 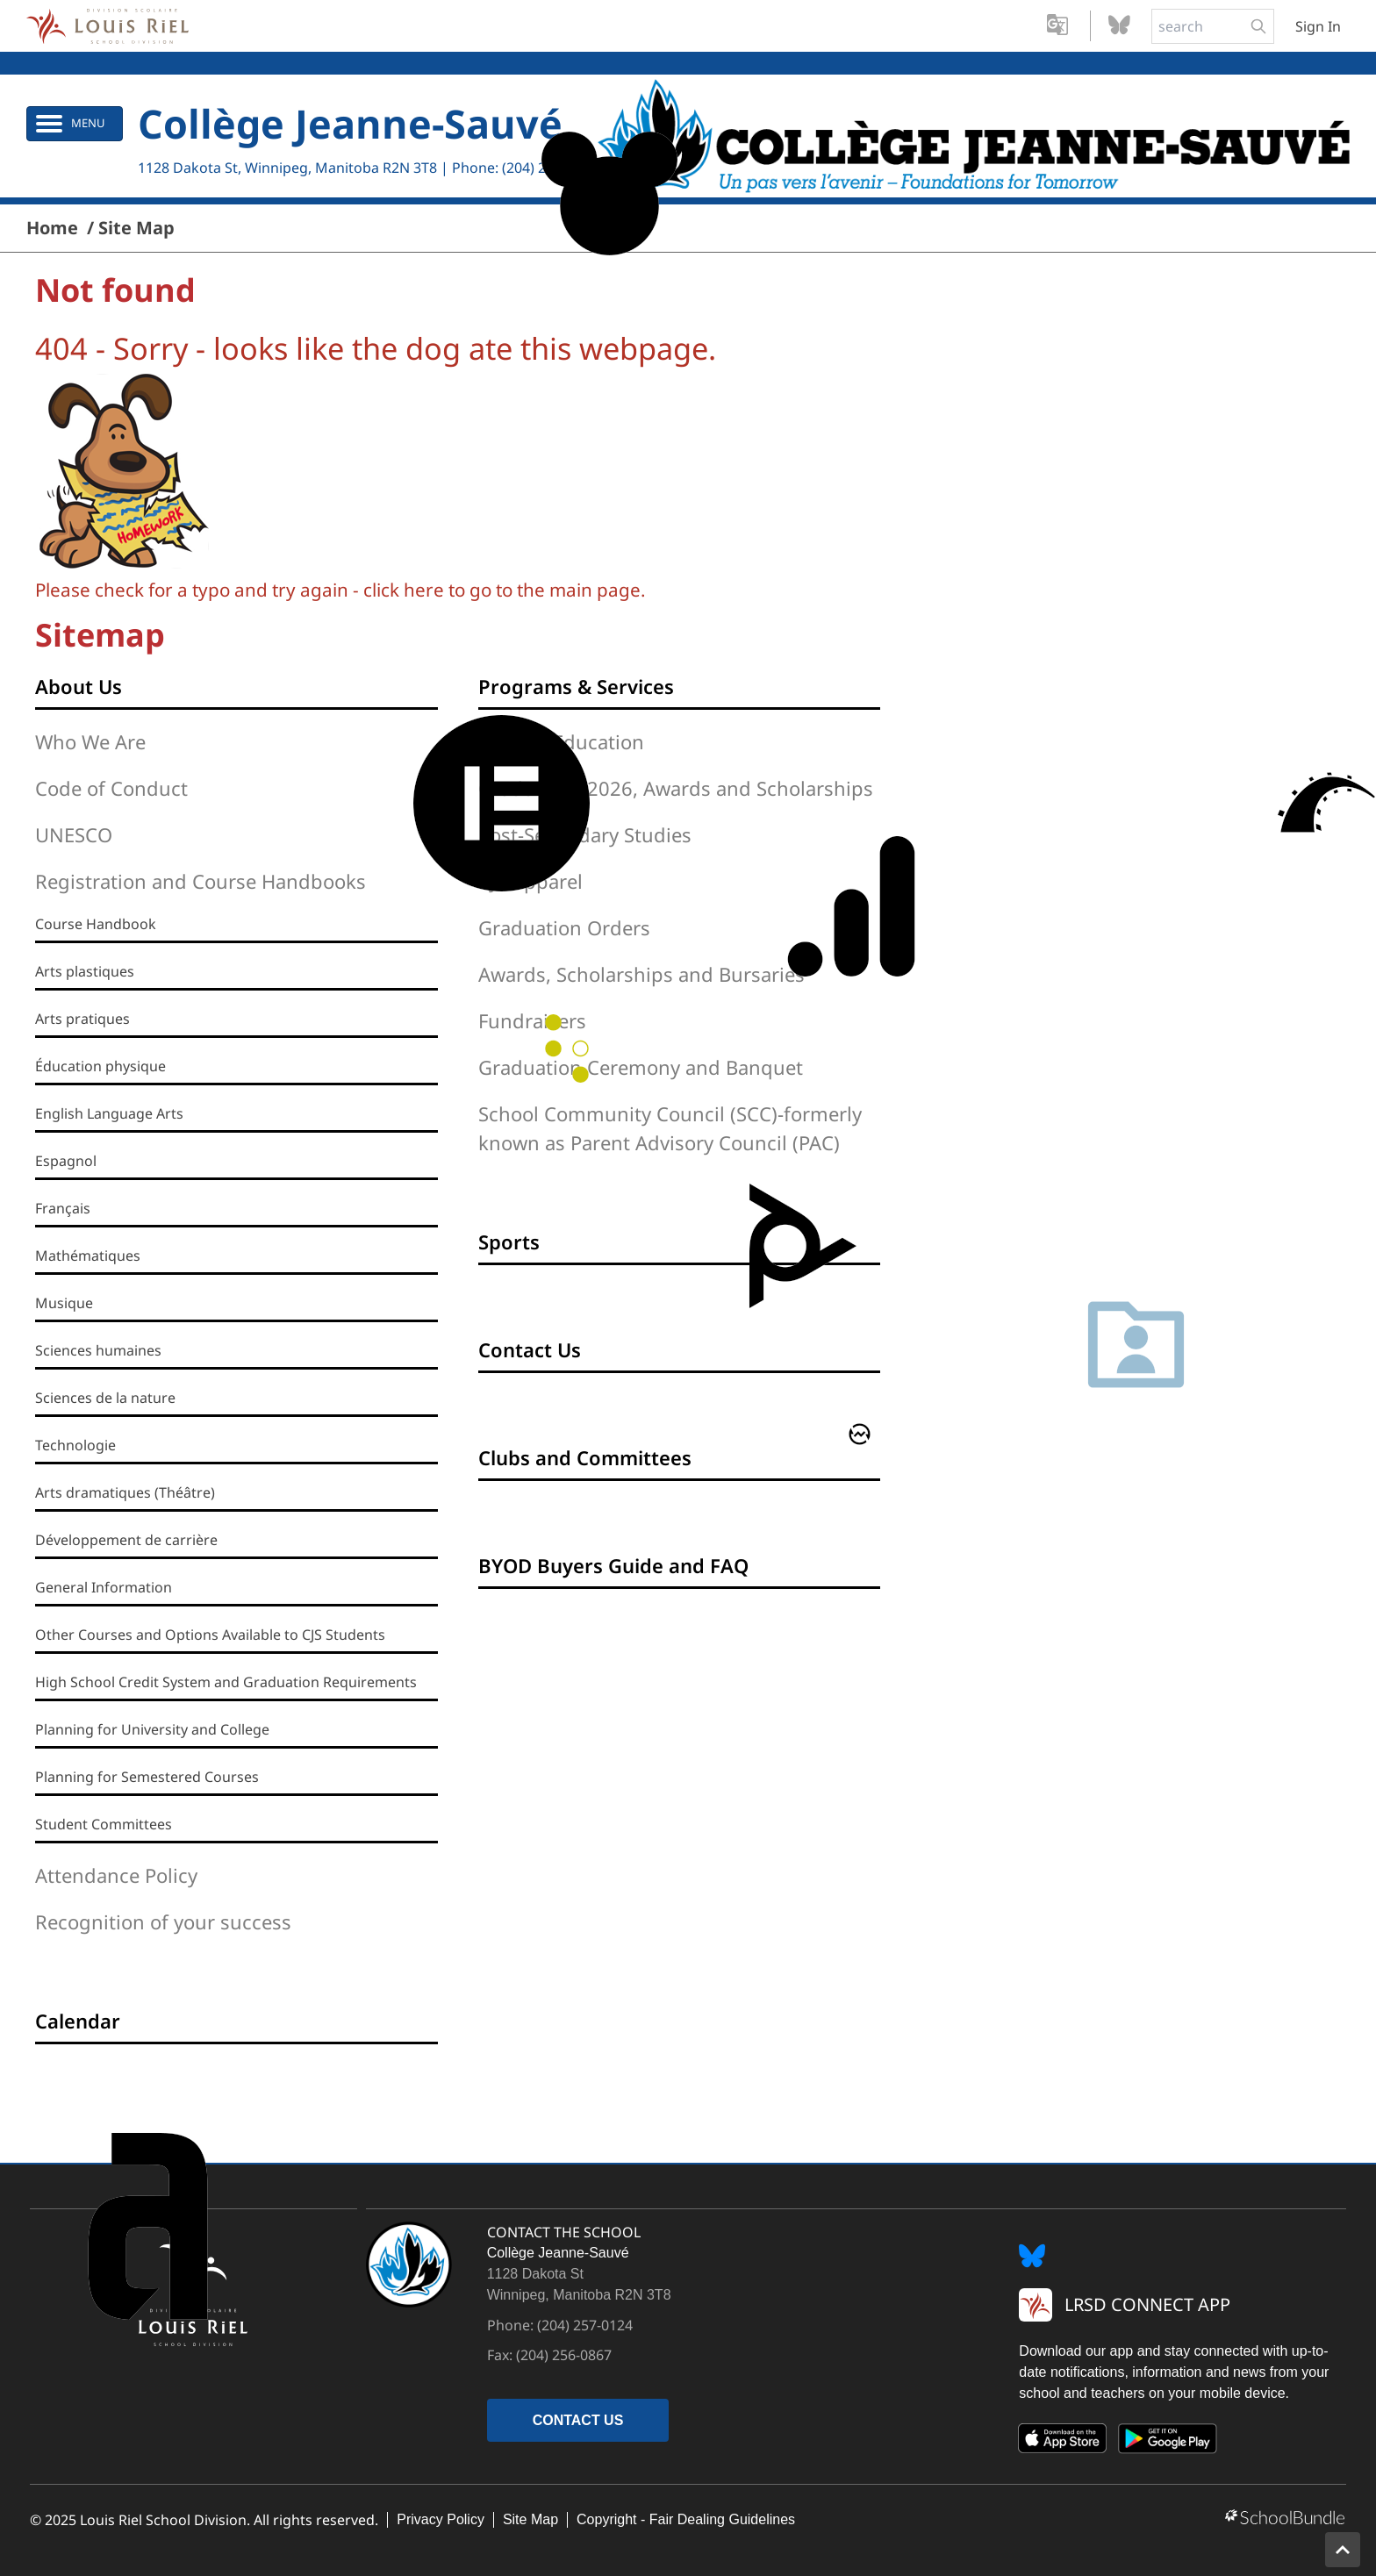 What do you see at coordinates (501, 803) in the screenshot?
I see `open Elementor website builder` at bounding box center [501, 803].